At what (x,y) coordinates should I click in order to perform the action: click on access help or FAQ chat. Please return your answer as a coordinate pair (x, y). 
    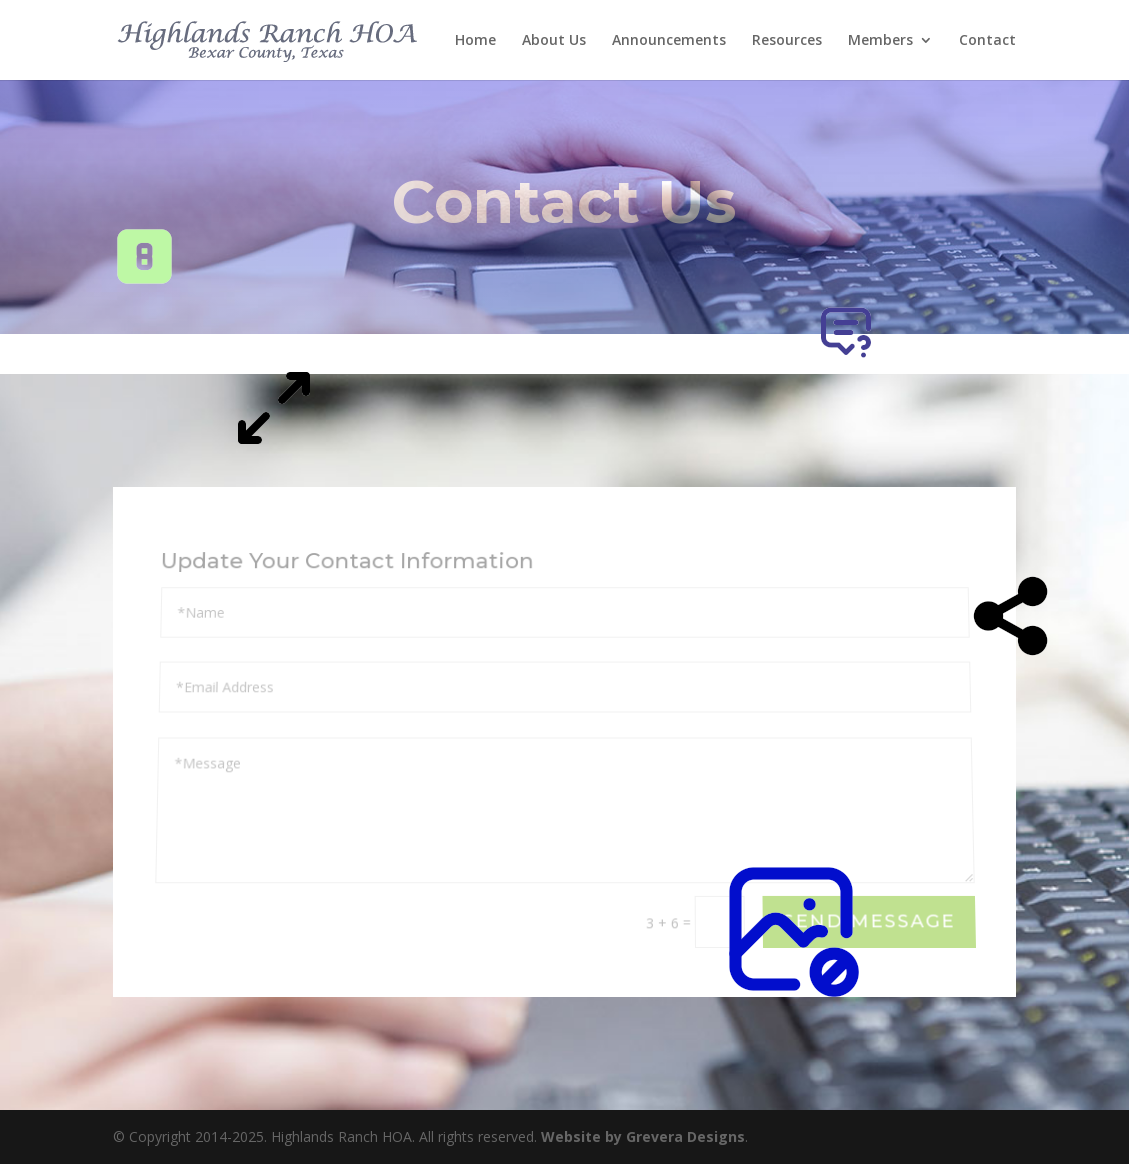
    Looking at the image, I should click on (846, 330).